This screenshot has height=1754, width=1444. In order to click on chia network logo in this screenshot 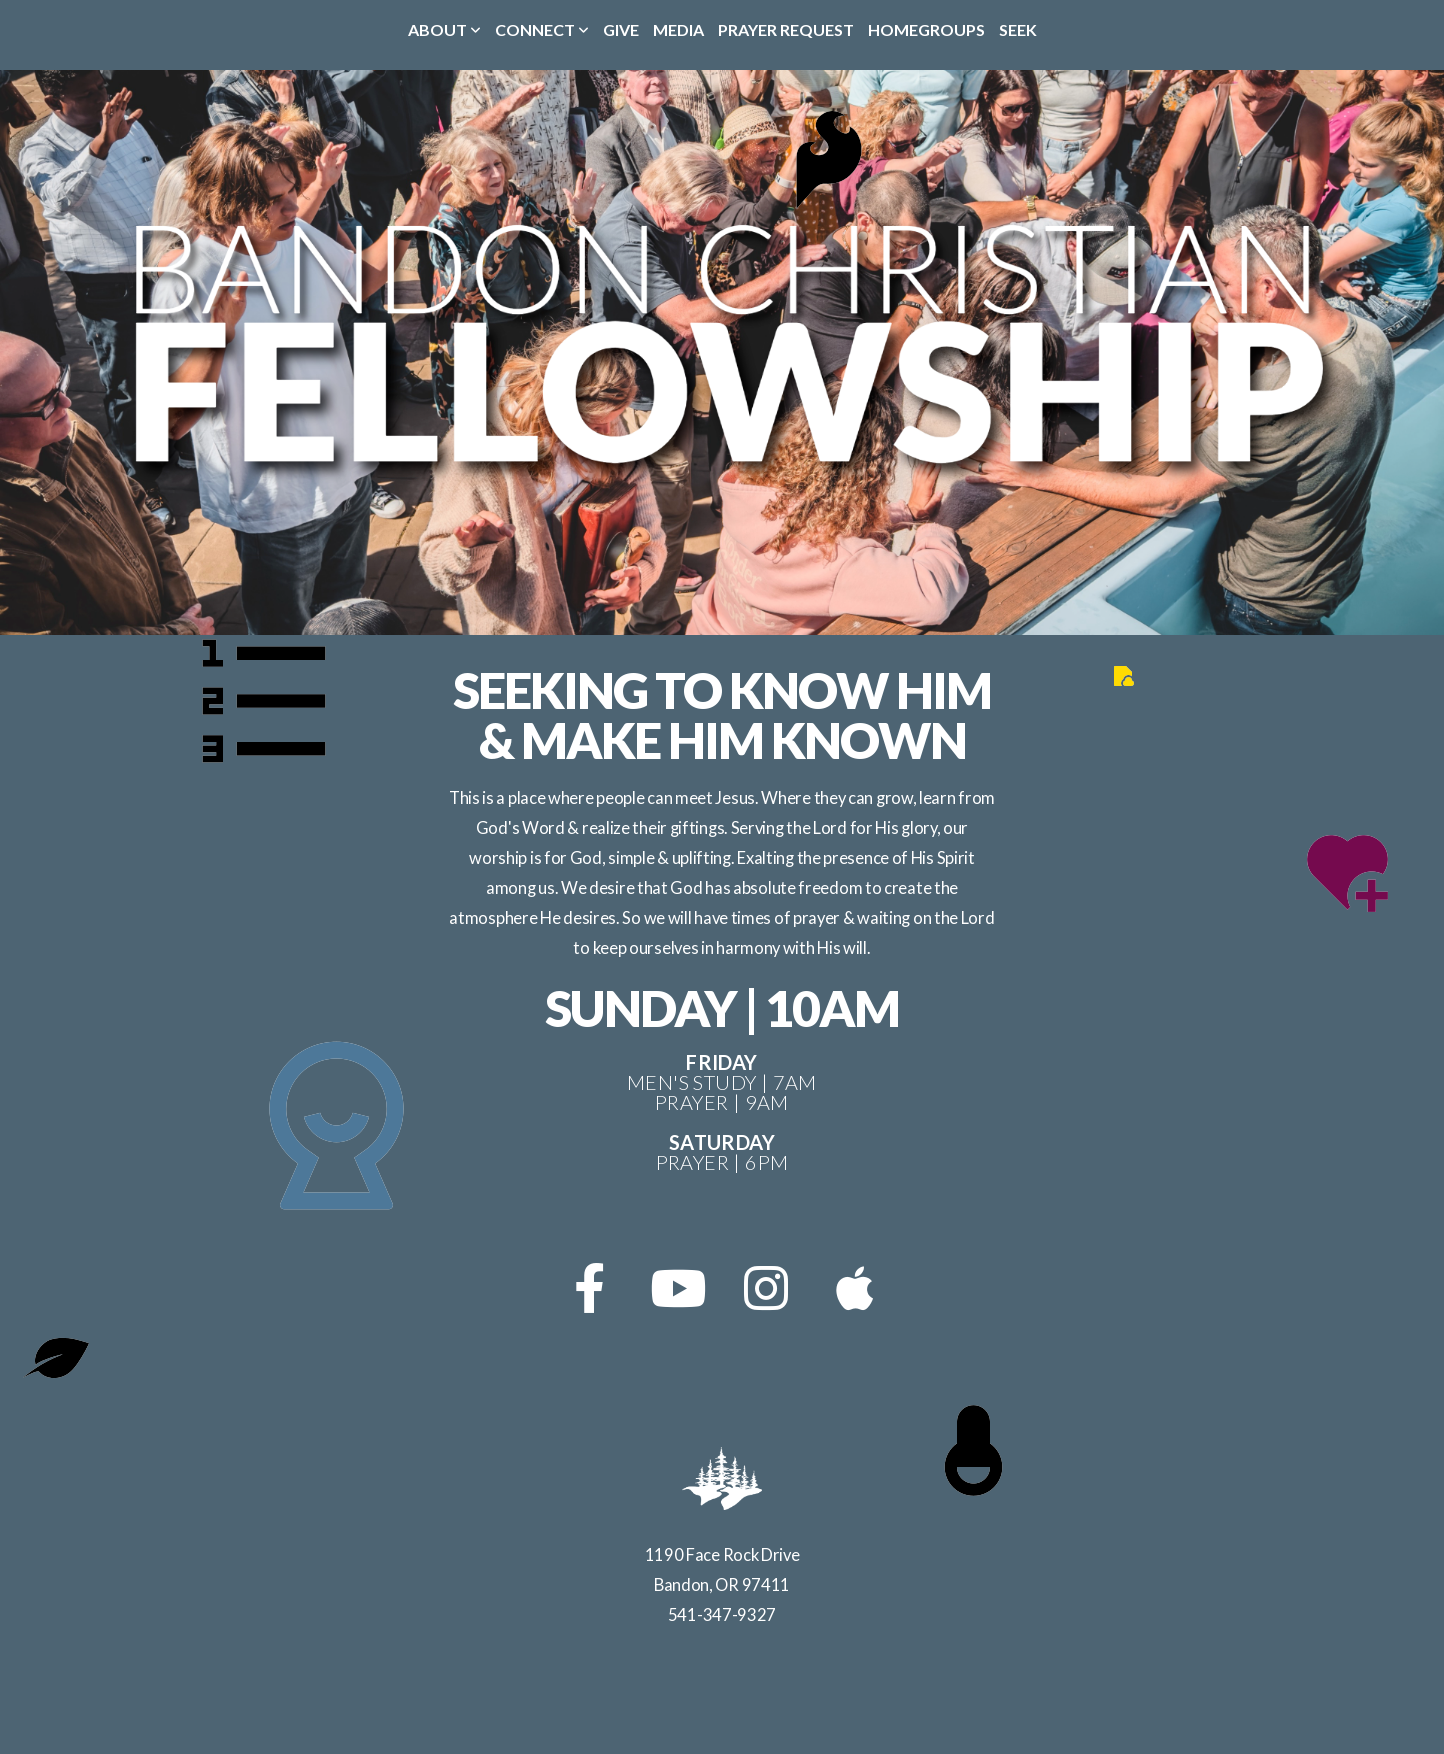, I will do `click(56, 1358)`.